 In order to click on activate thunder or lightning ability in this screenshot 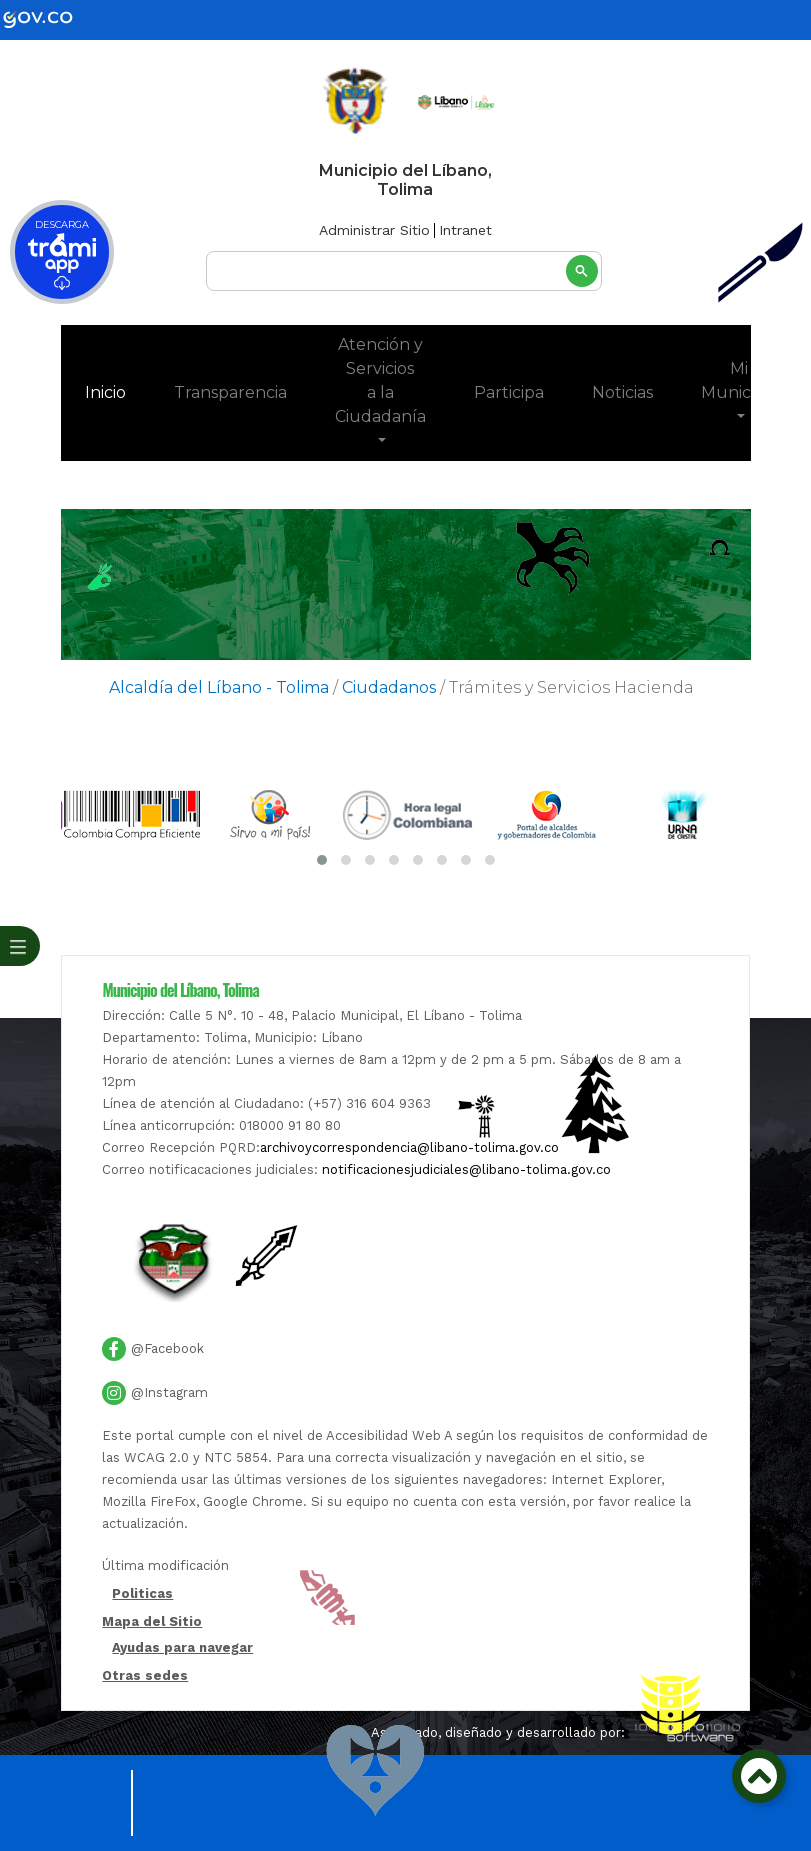, I will do `click(327, 1597)`.